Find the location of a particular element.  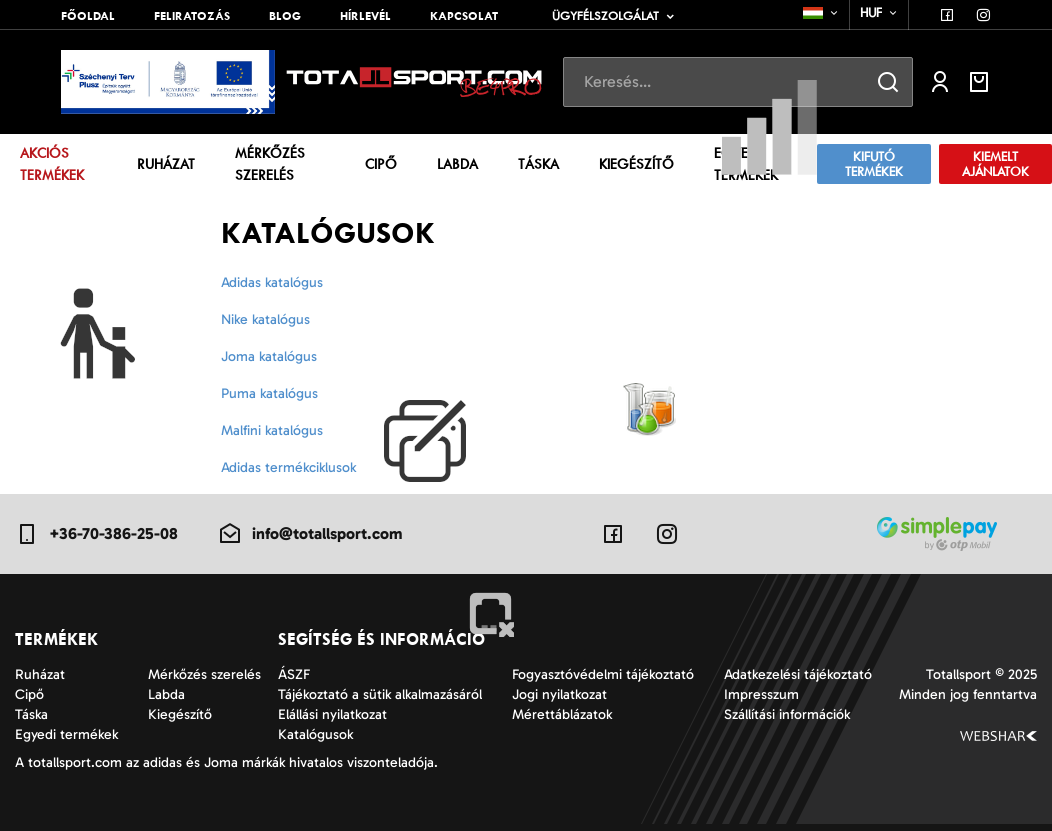

access parental control settings is located at coordinates (99, 333).